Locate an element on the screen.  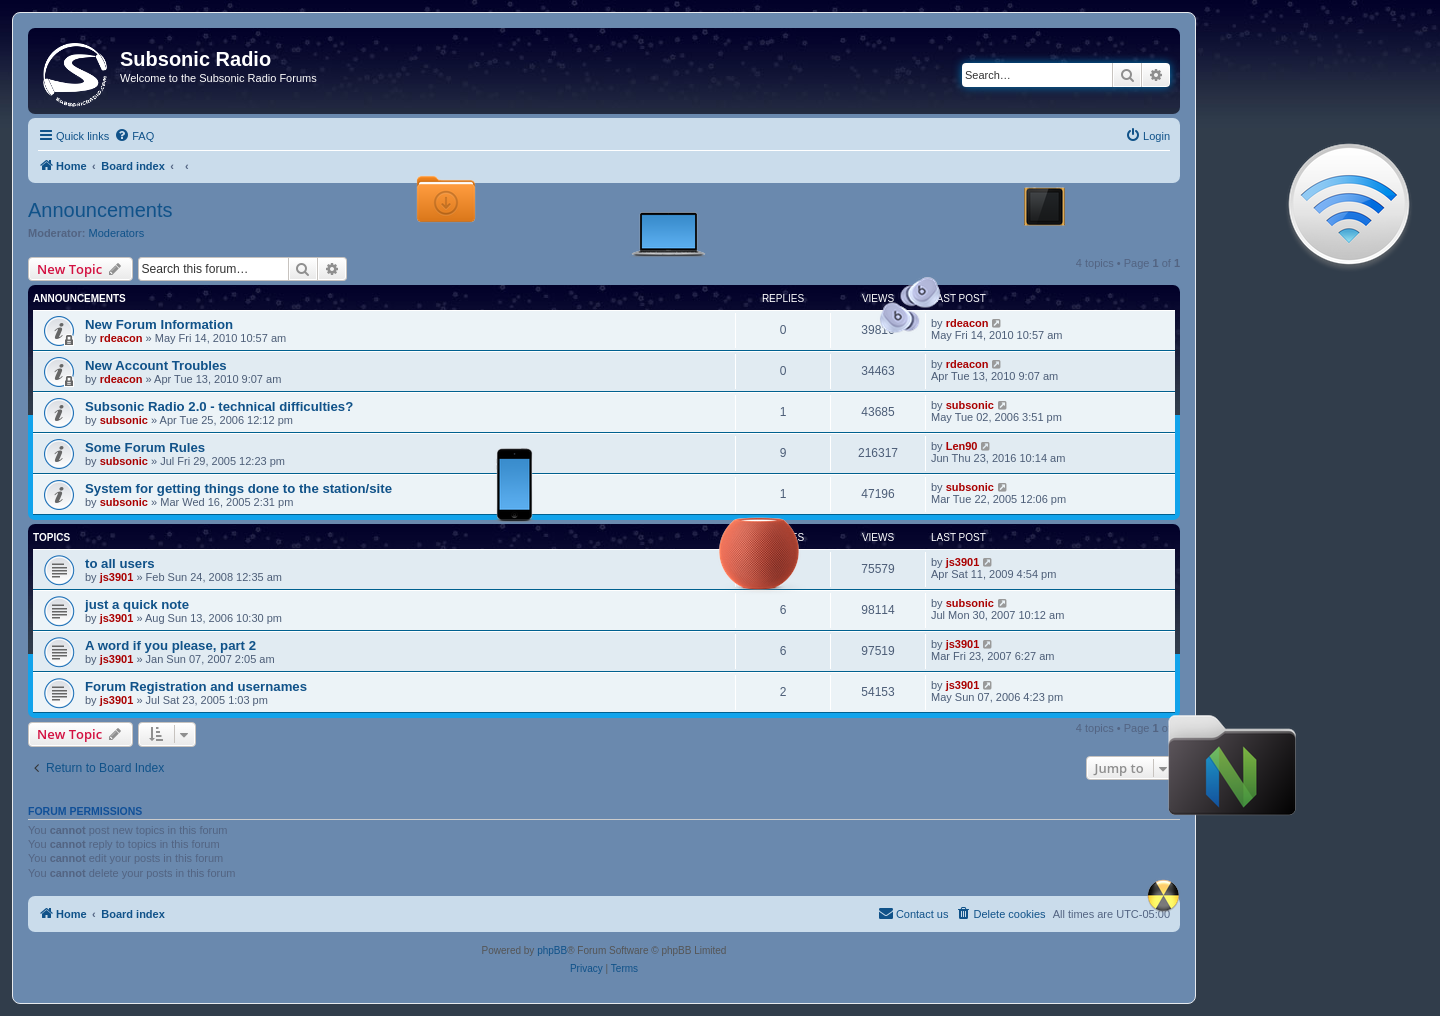
iPod nano device in orange is located at coordinates (1044, 206).